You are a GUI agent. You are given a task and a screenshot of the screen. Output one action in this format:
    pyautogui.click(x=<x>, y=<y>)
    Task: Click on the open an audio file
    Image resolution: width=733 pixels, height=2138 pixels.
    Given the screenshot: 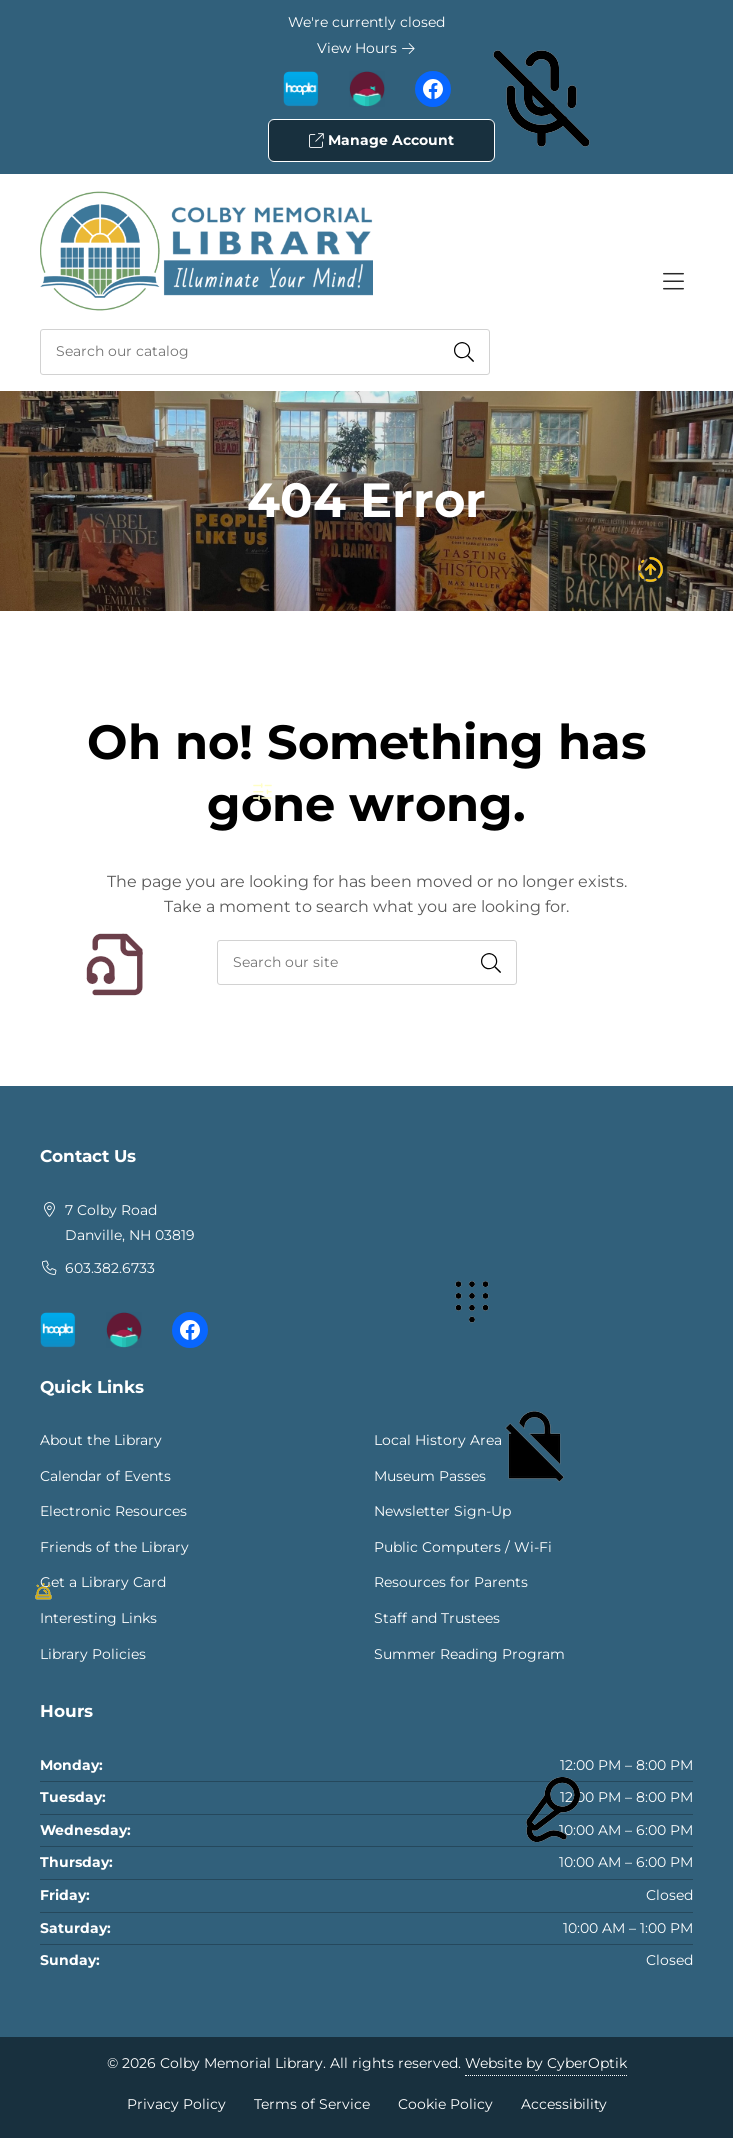 What is the action you would take?
    pyautogui.click(x=117, y=964)
    